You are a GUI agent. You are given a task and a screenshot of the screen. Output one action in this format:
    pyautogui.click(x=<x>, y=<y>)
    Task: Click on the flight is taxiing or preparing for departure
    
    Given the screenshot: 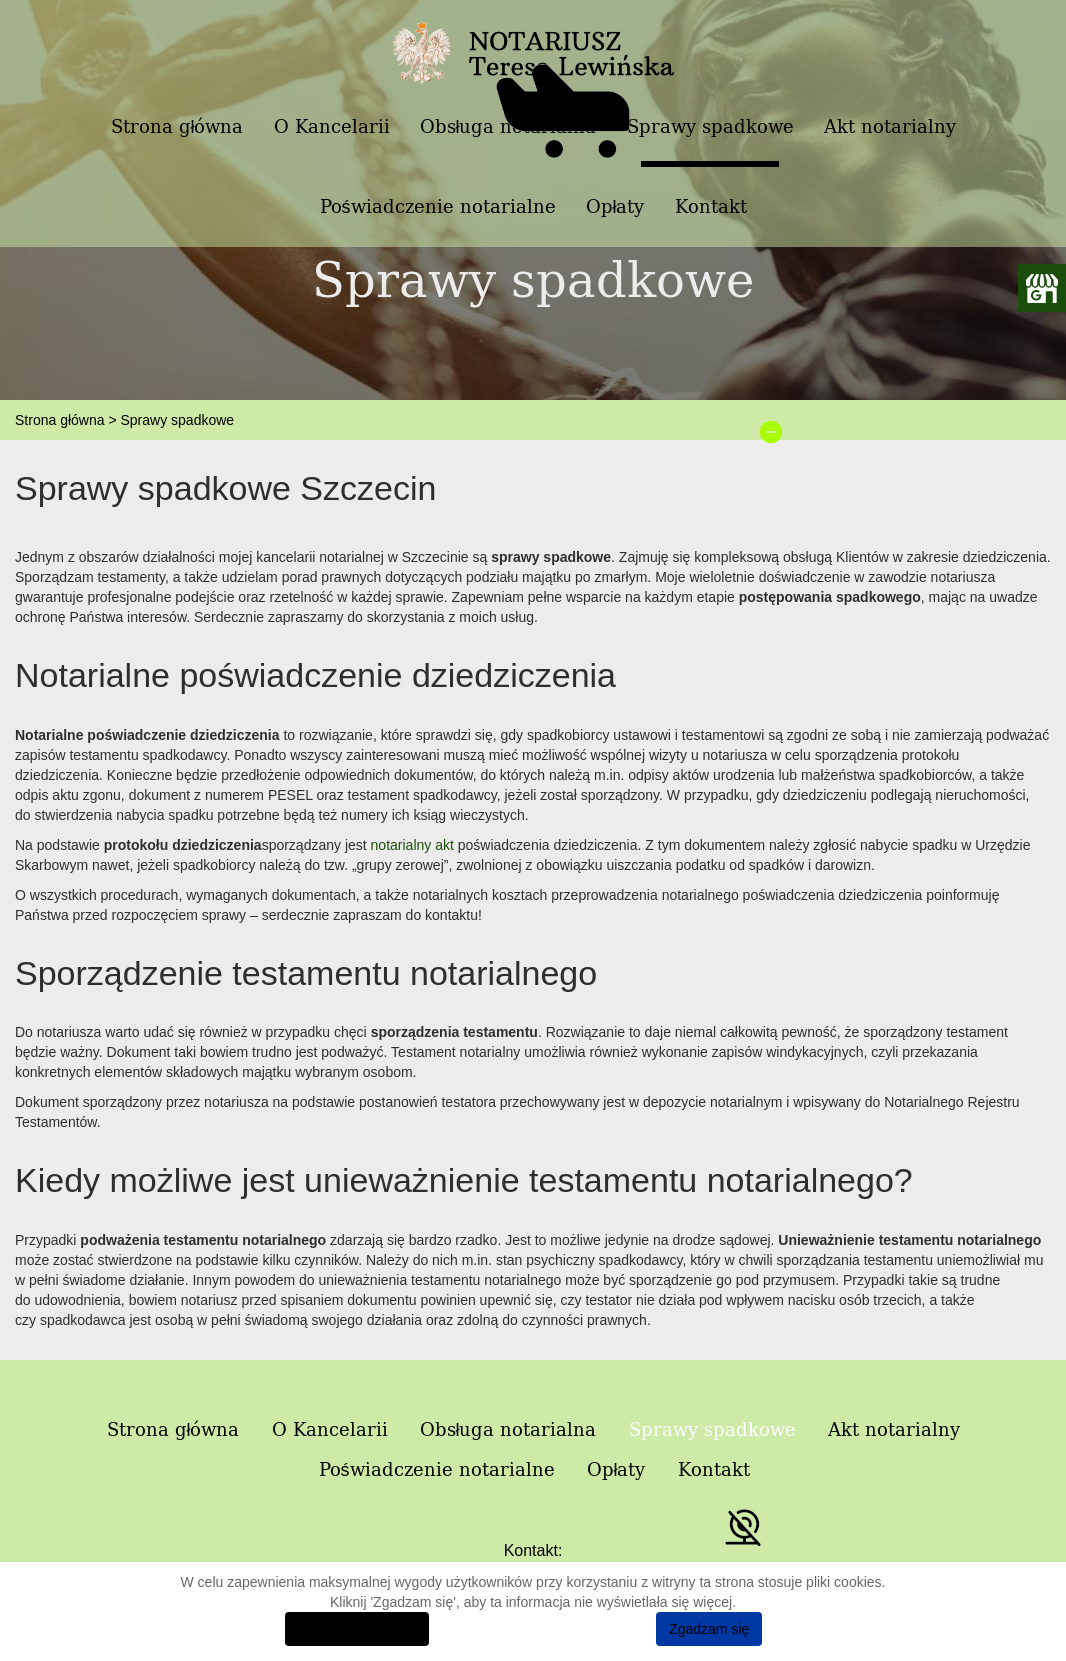 What is the action you would take?
    pyautogui.click(x=563, y=109)
    